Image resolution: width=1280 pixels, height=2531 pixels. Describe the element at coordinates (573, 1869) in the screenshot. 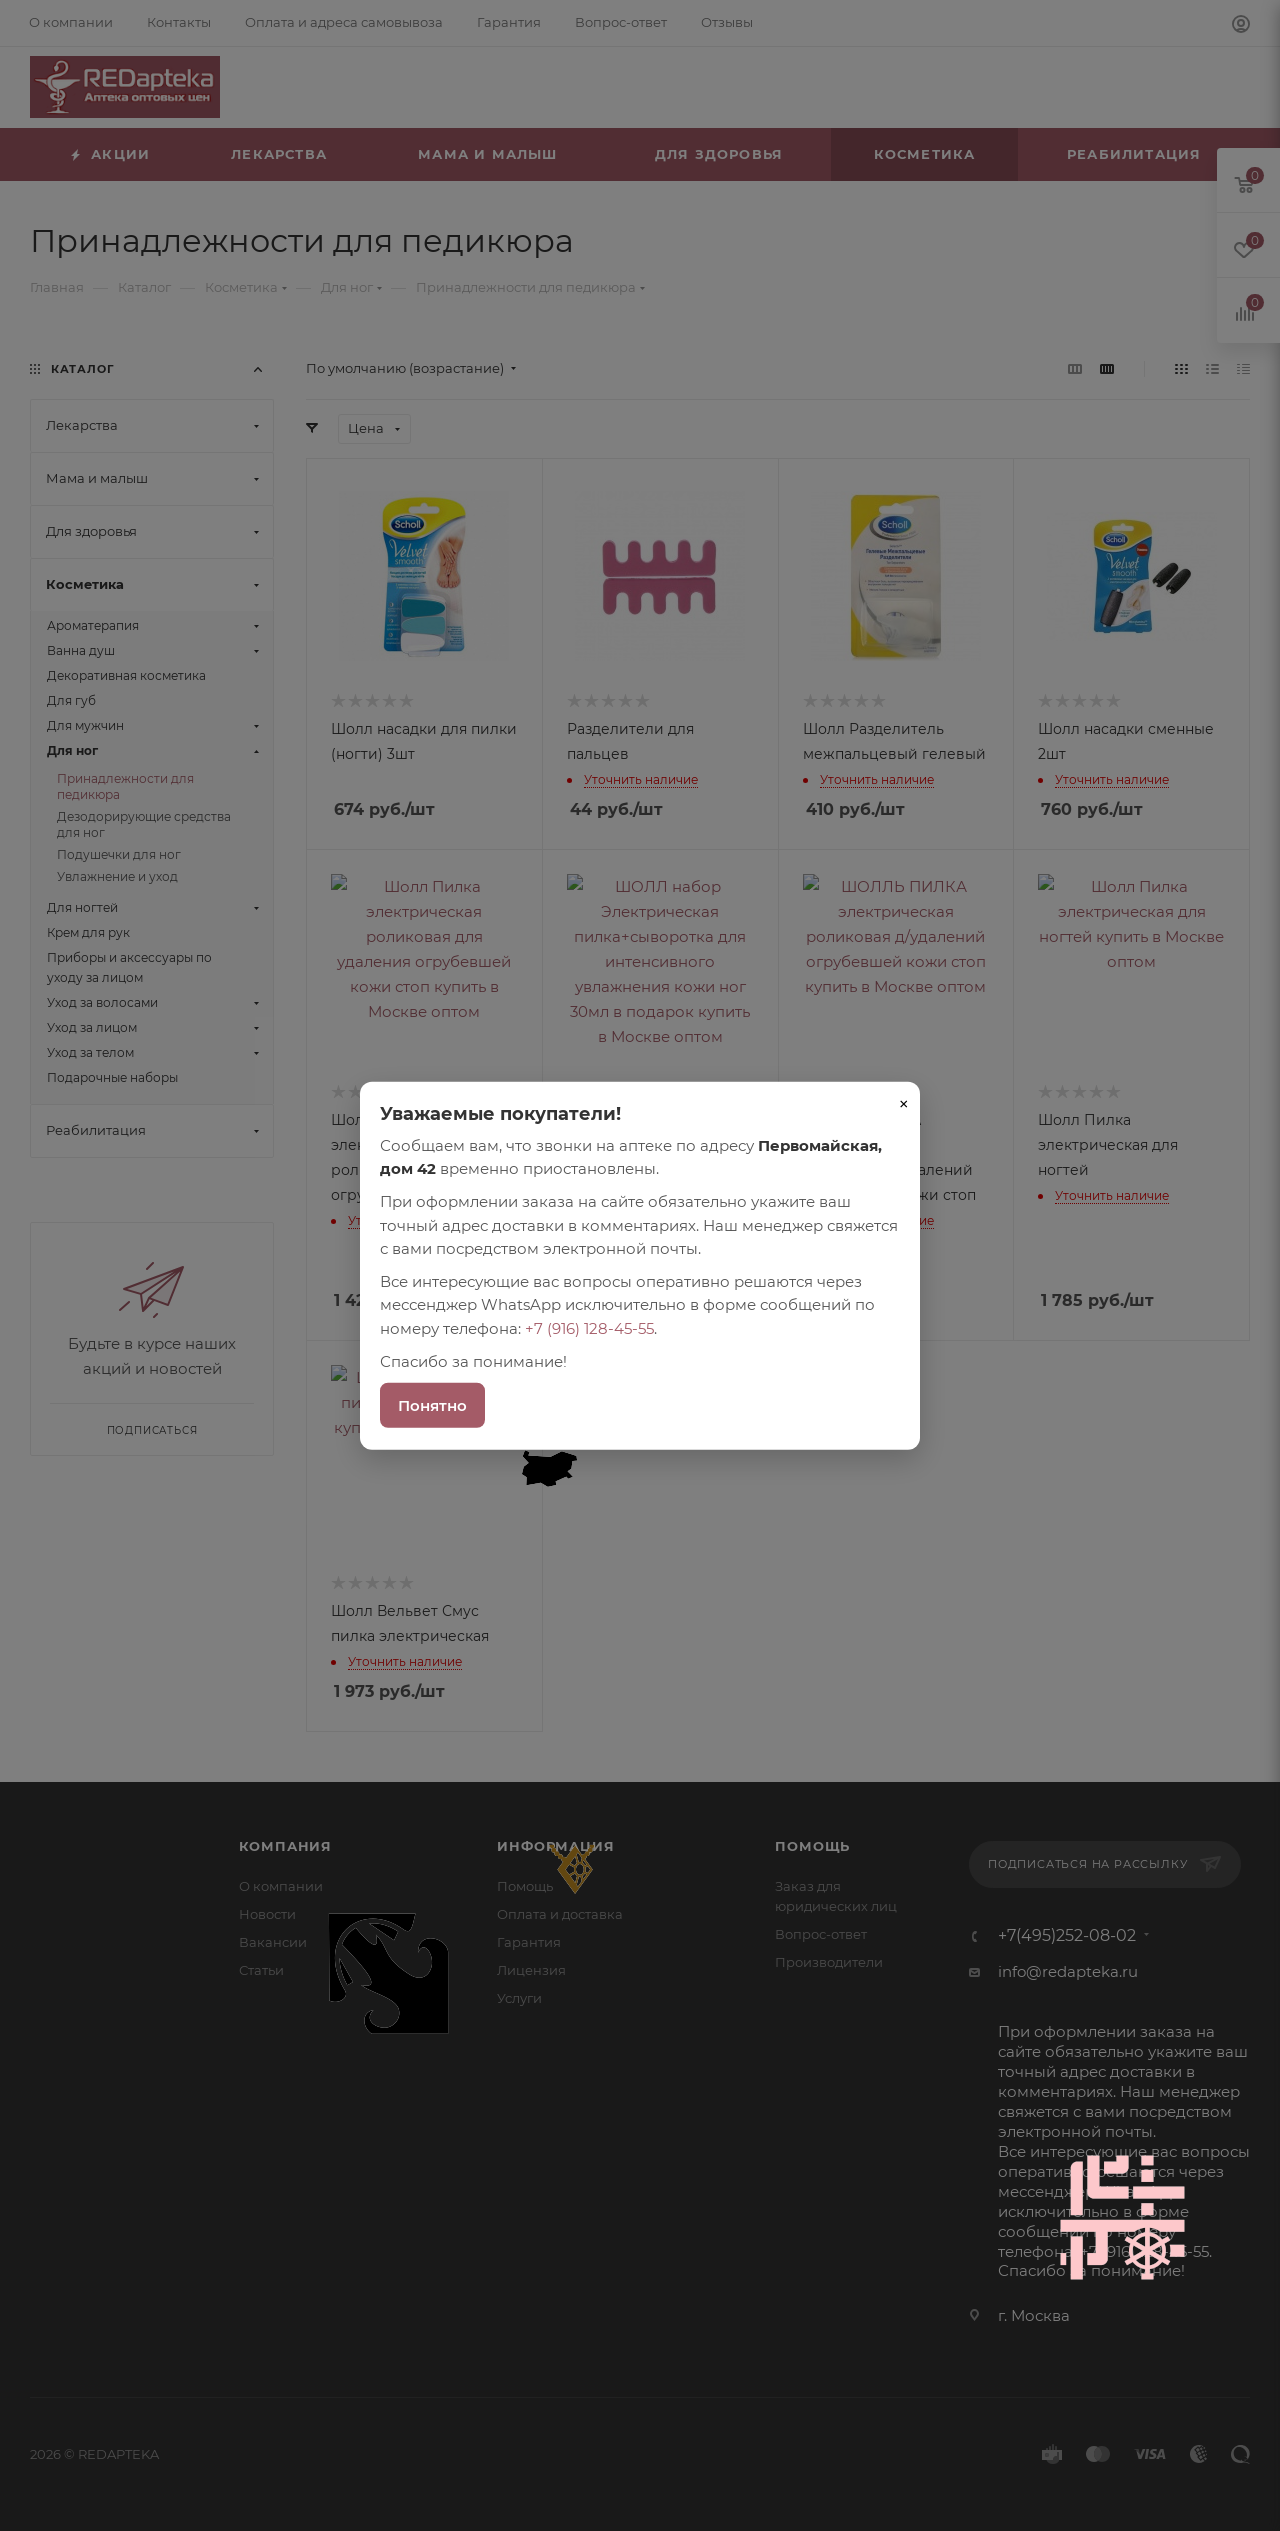

I see `view equipped jewelry or accessories` at that location.